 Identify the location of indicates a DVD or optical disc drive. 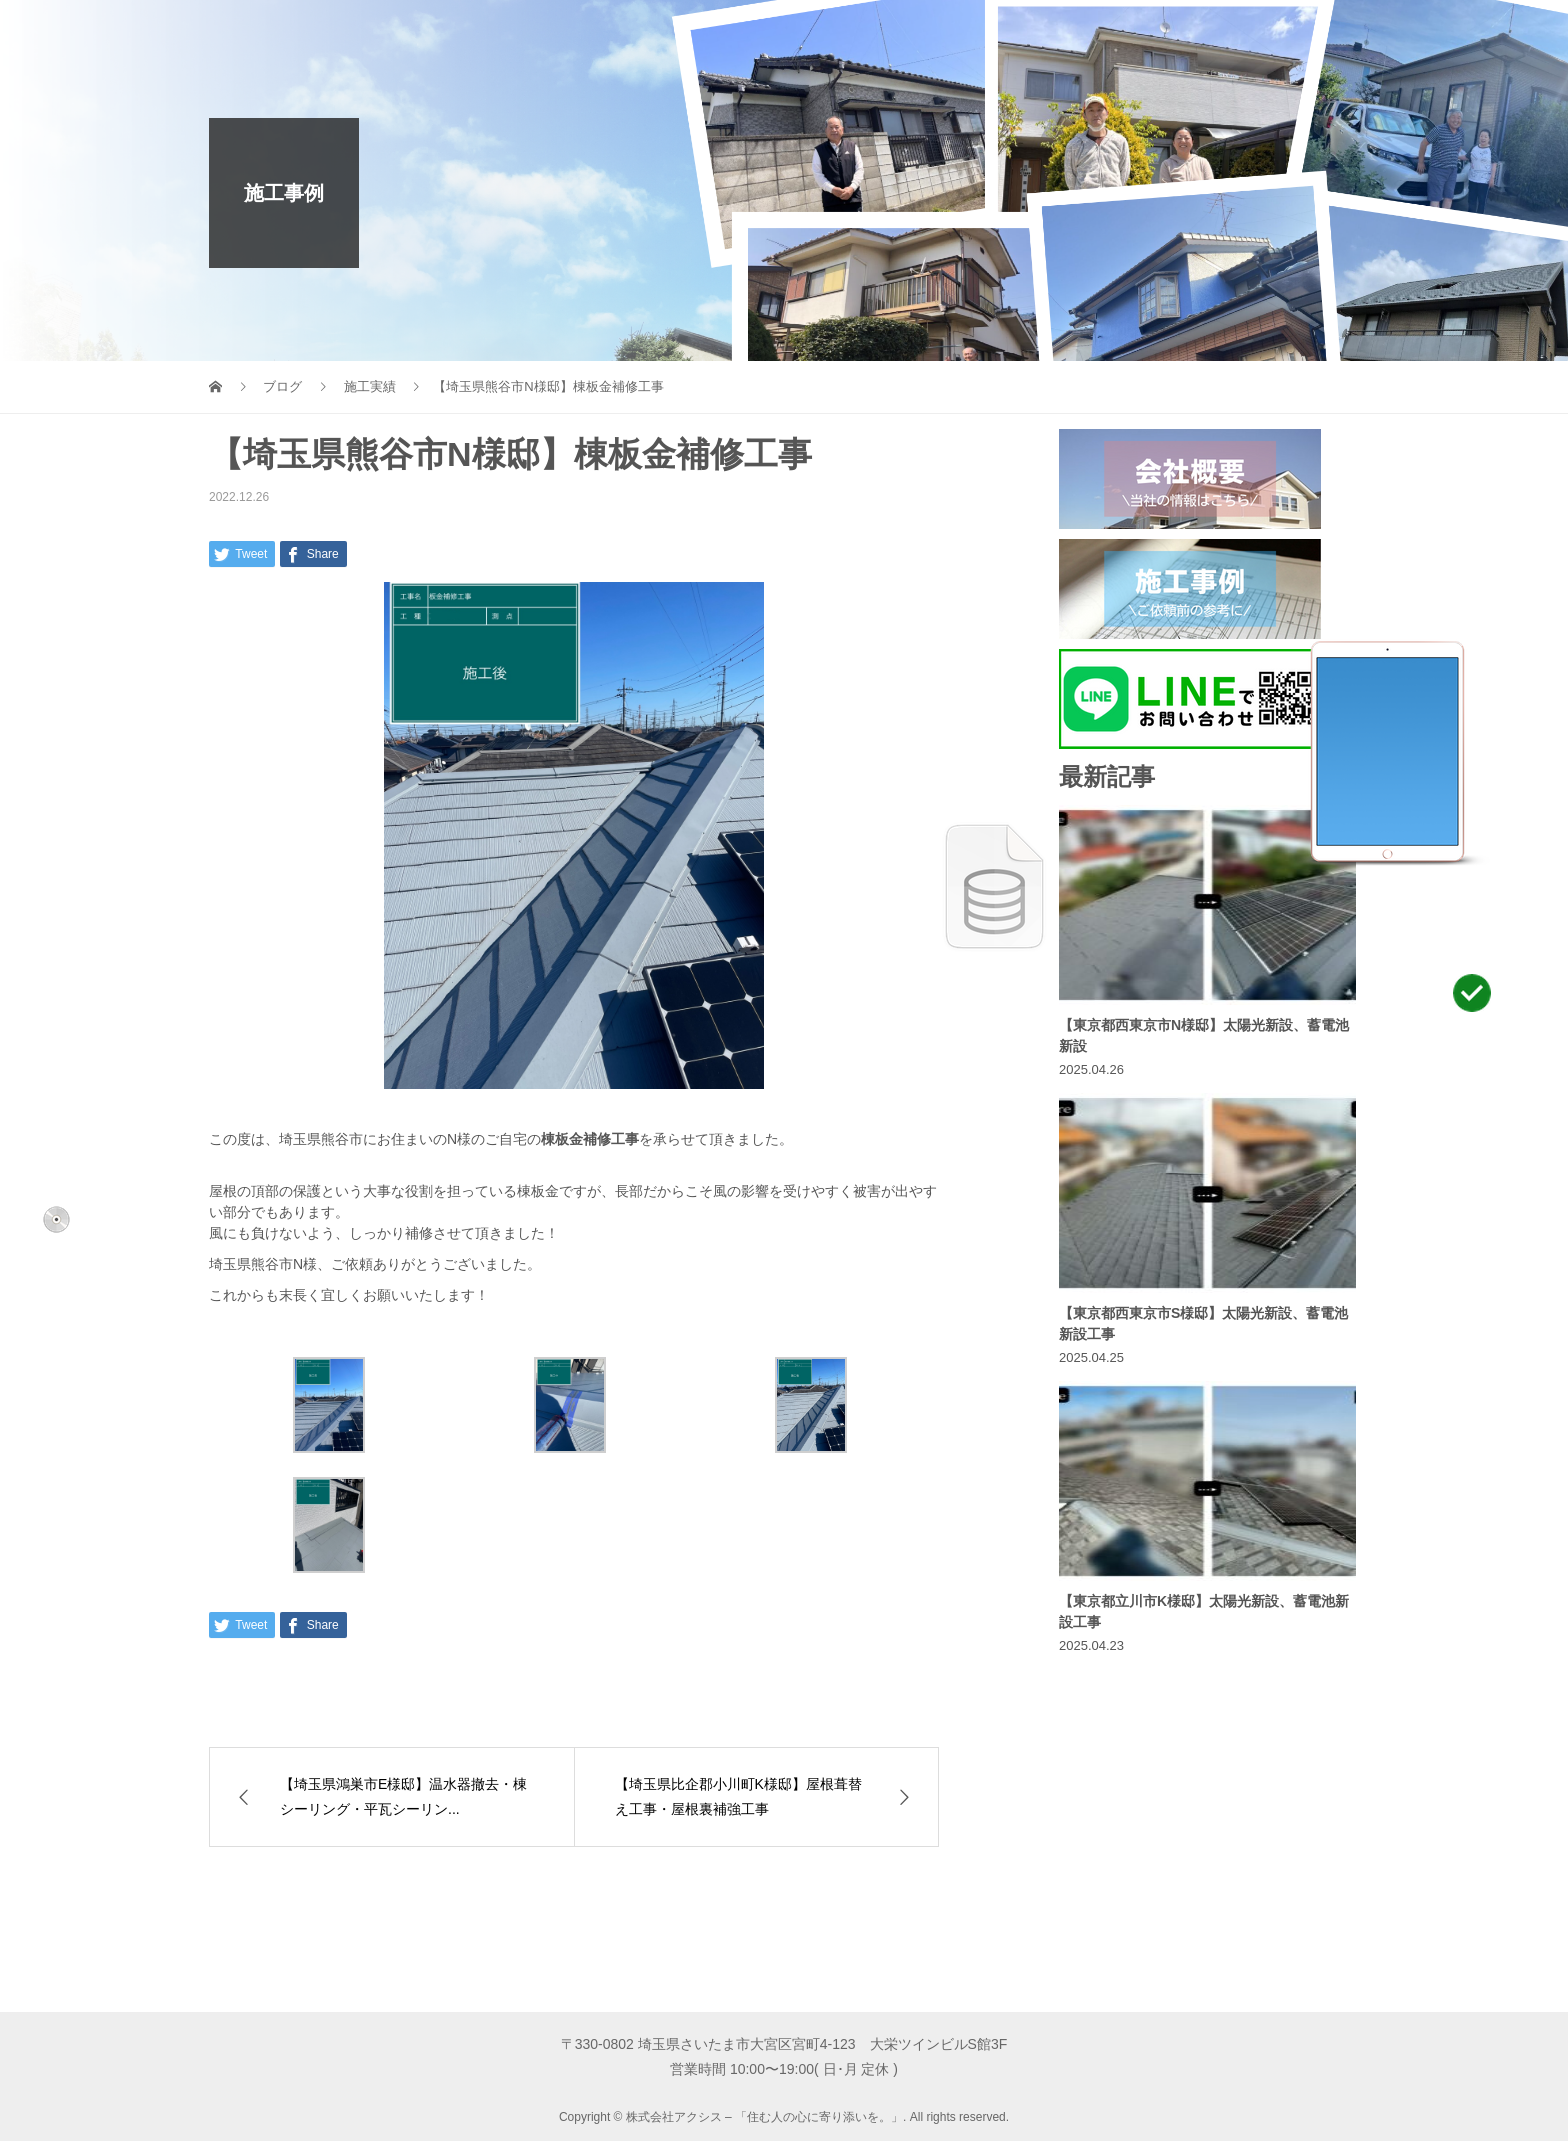
(56, 1219).